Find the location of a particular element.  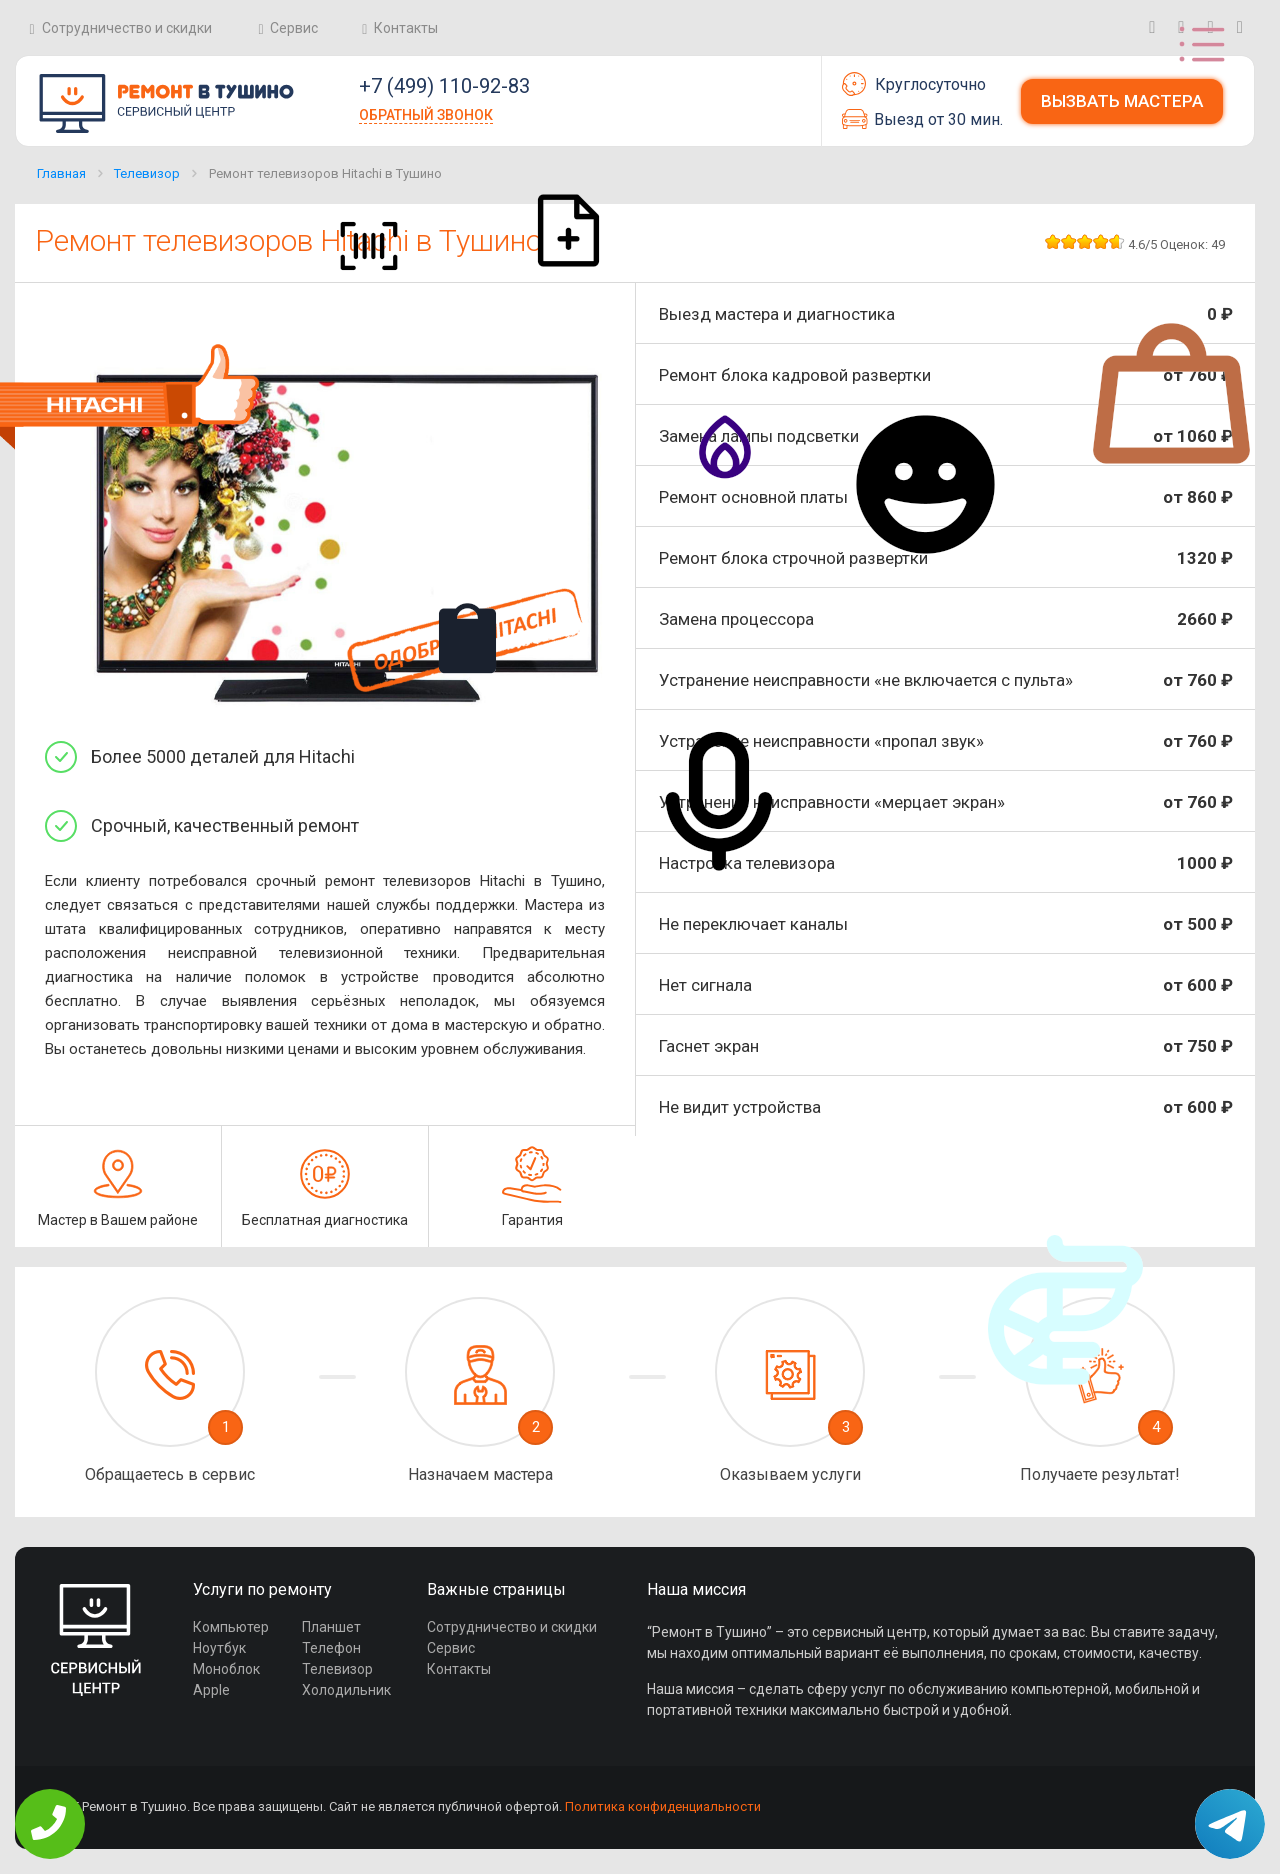

view items as a bulleted list is located at coordinates (1202, 44).